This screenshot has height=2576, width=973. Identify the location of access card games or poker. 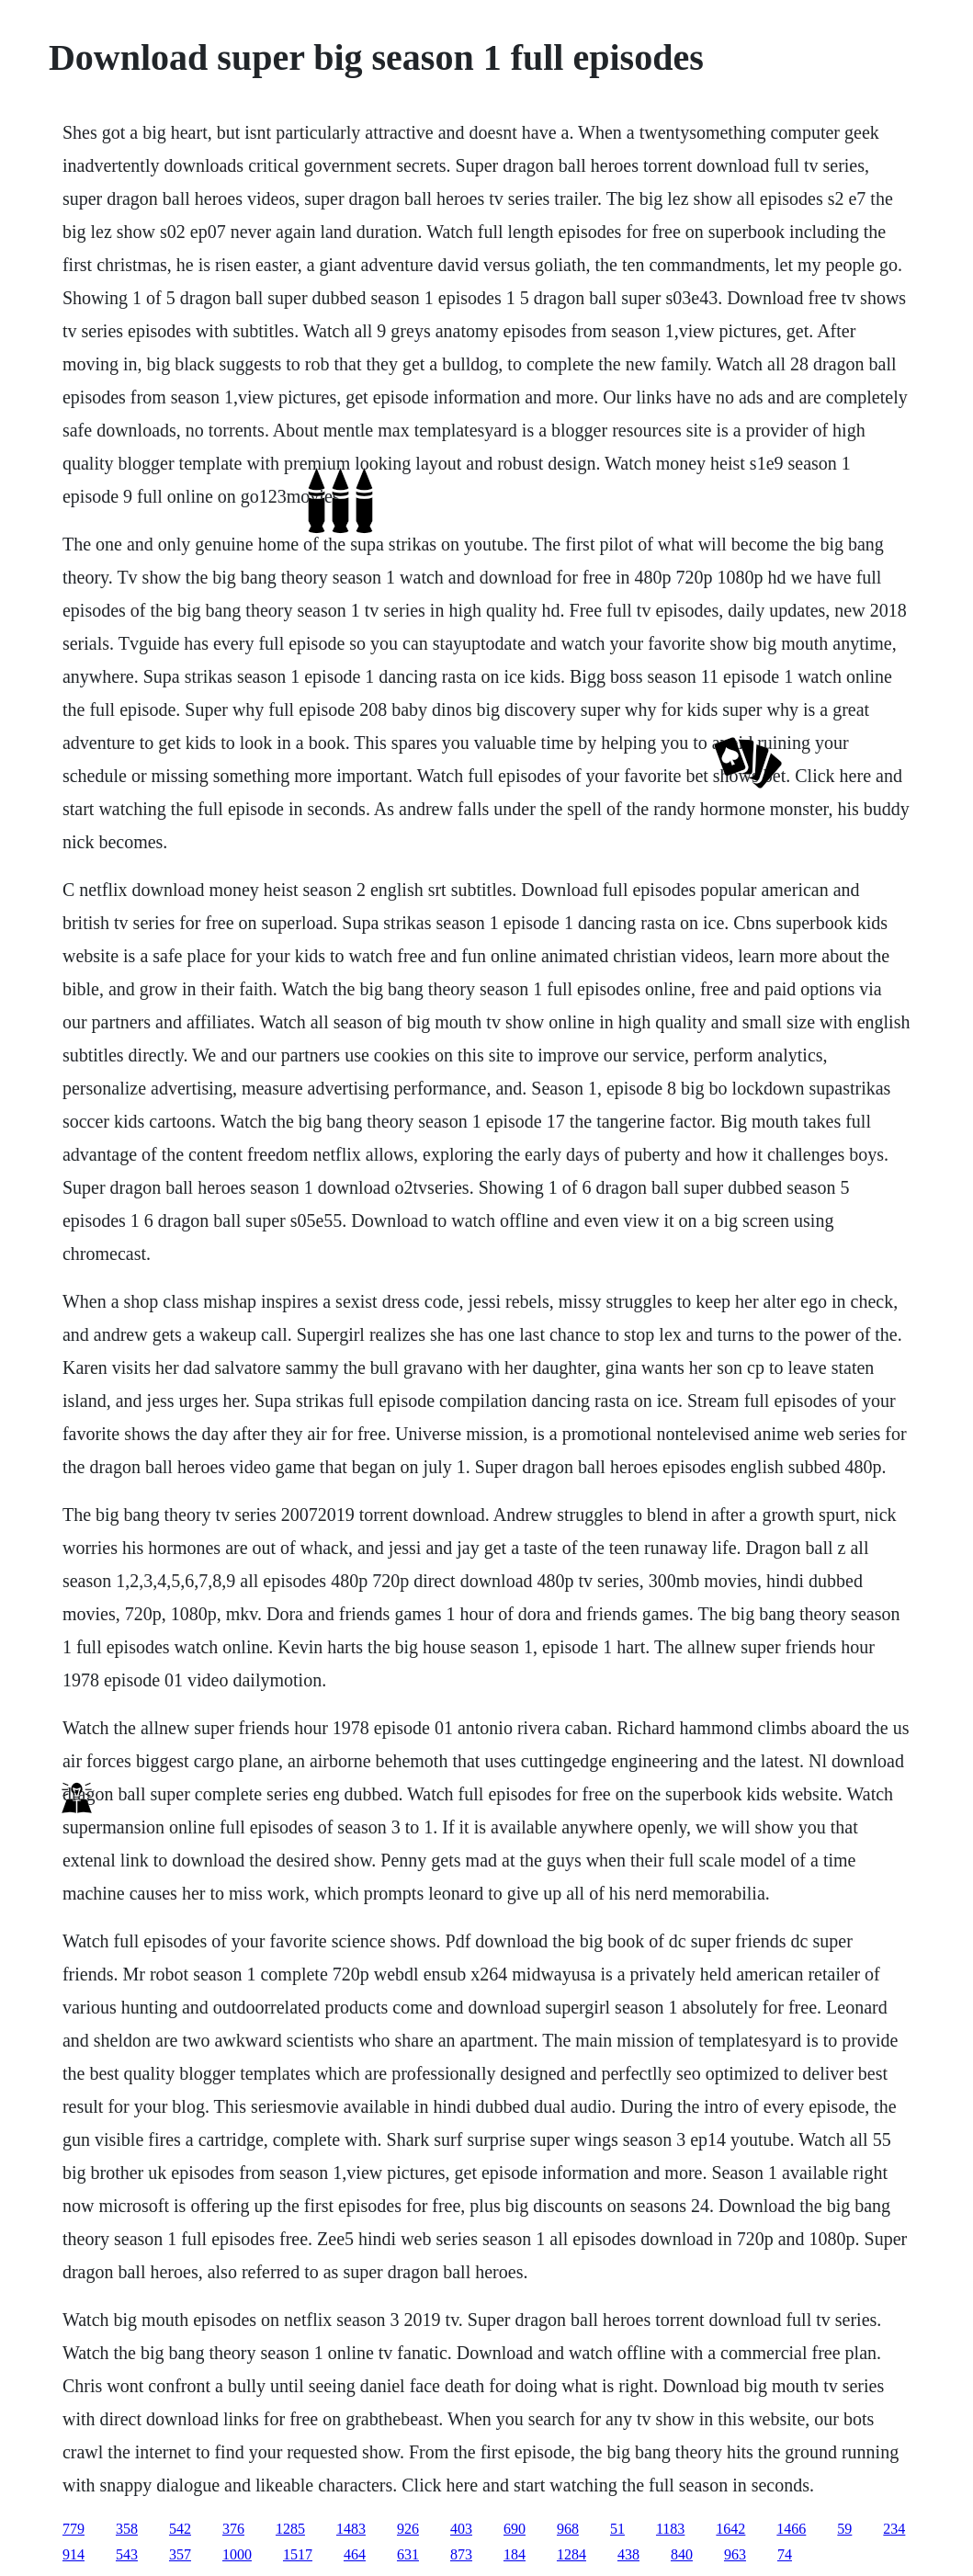
(748, 763).